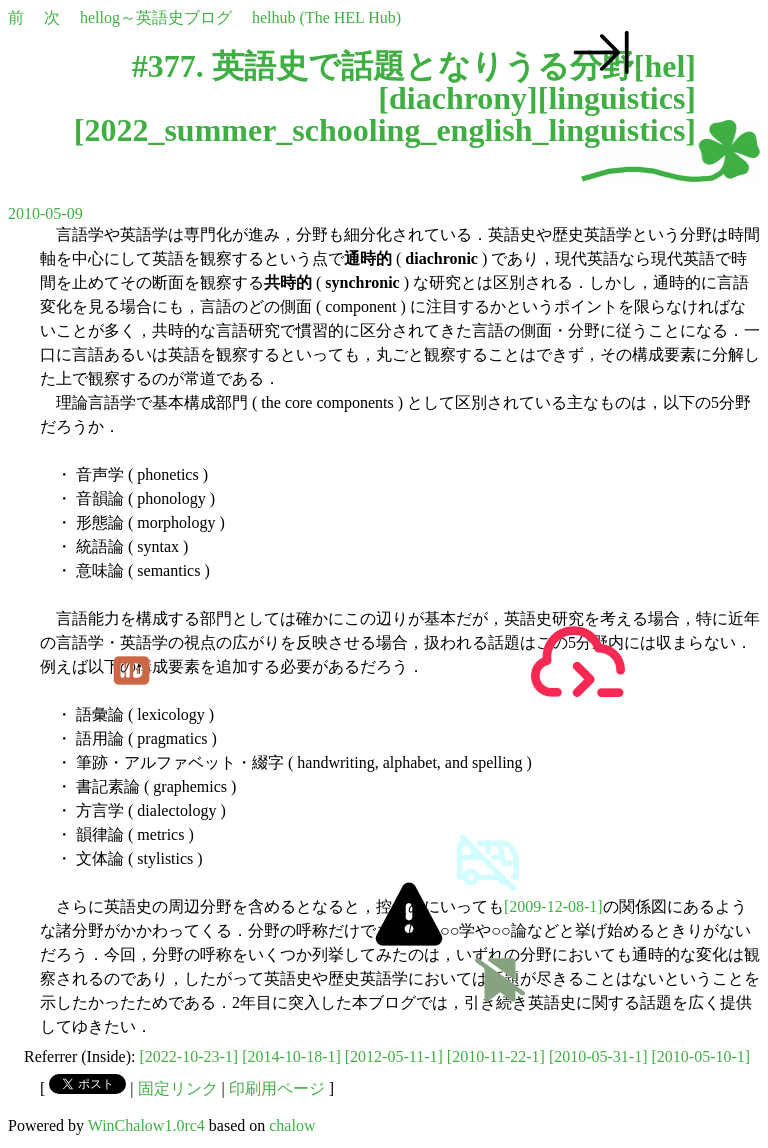  What do you see at coordinates (409, 916) in the screenshot?
I see `indicates a warning or important alert` at bounding box center [409, 916].